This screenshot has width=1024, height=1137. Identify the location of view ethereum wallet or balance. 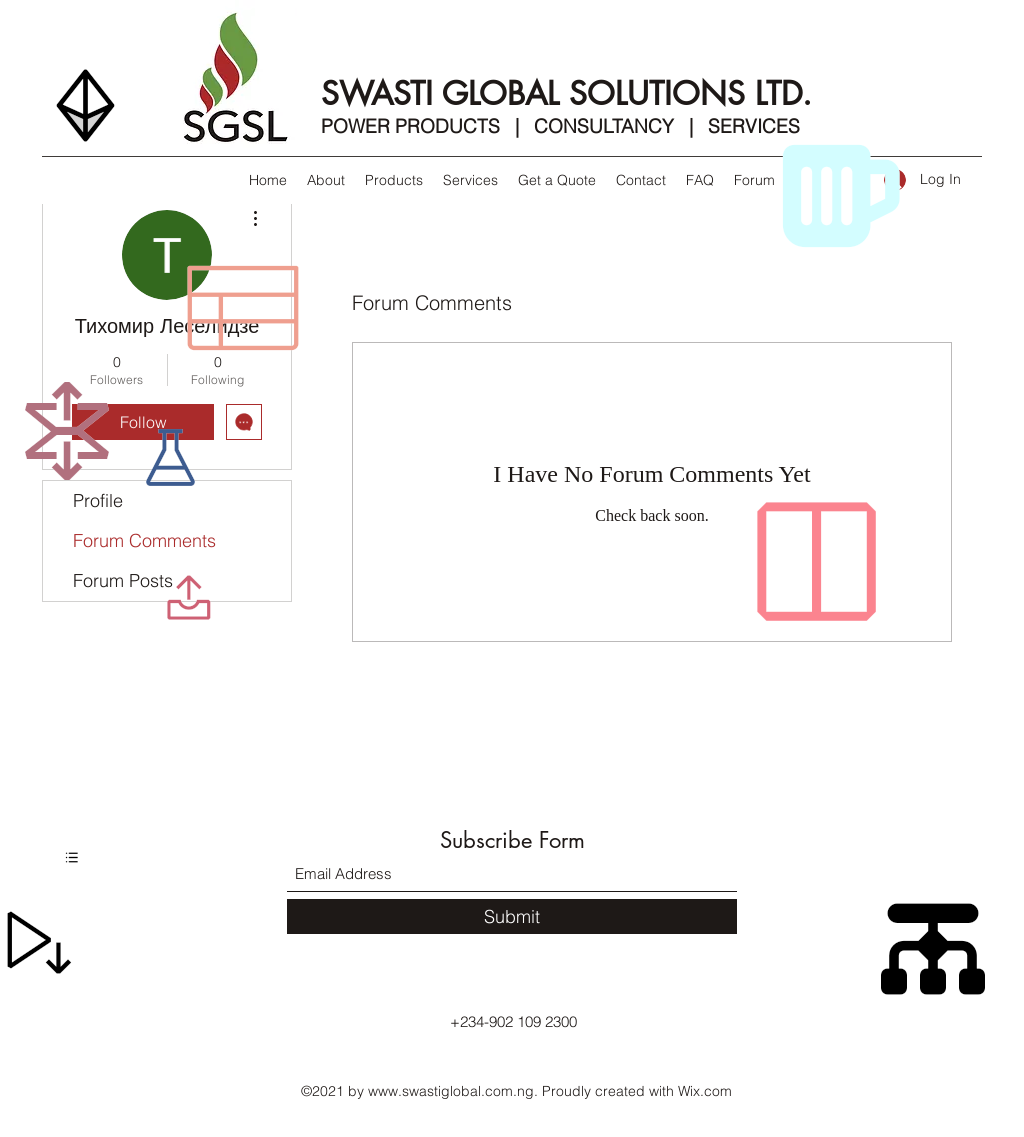
(85, 105).